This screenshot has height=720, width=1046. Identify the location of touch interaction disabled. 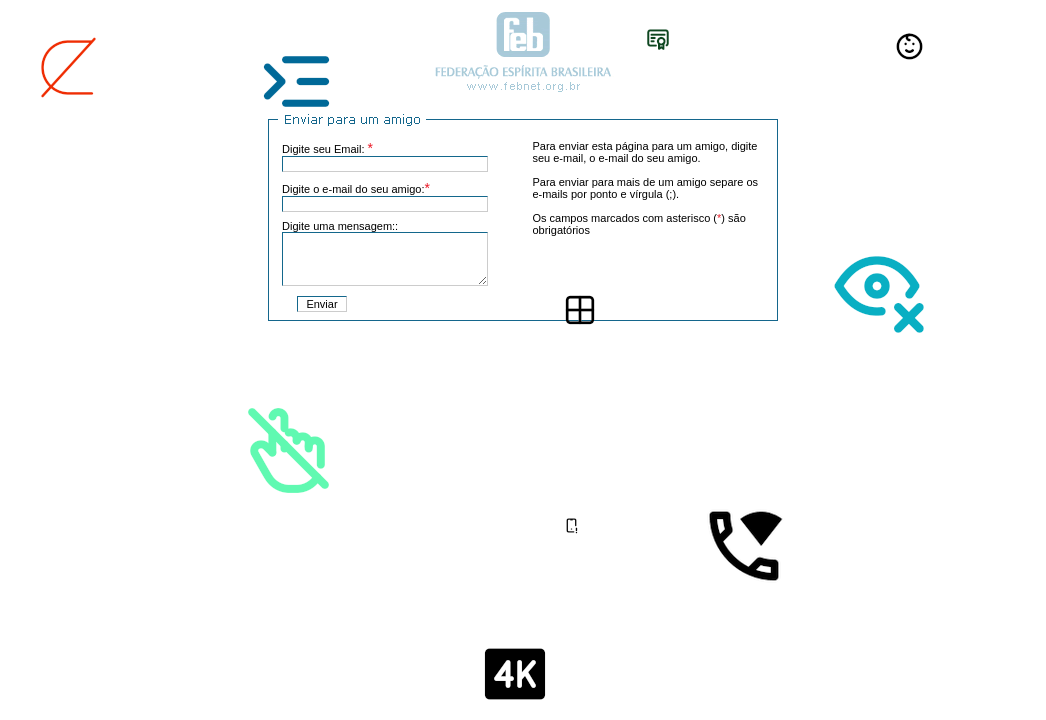
(288, 448).